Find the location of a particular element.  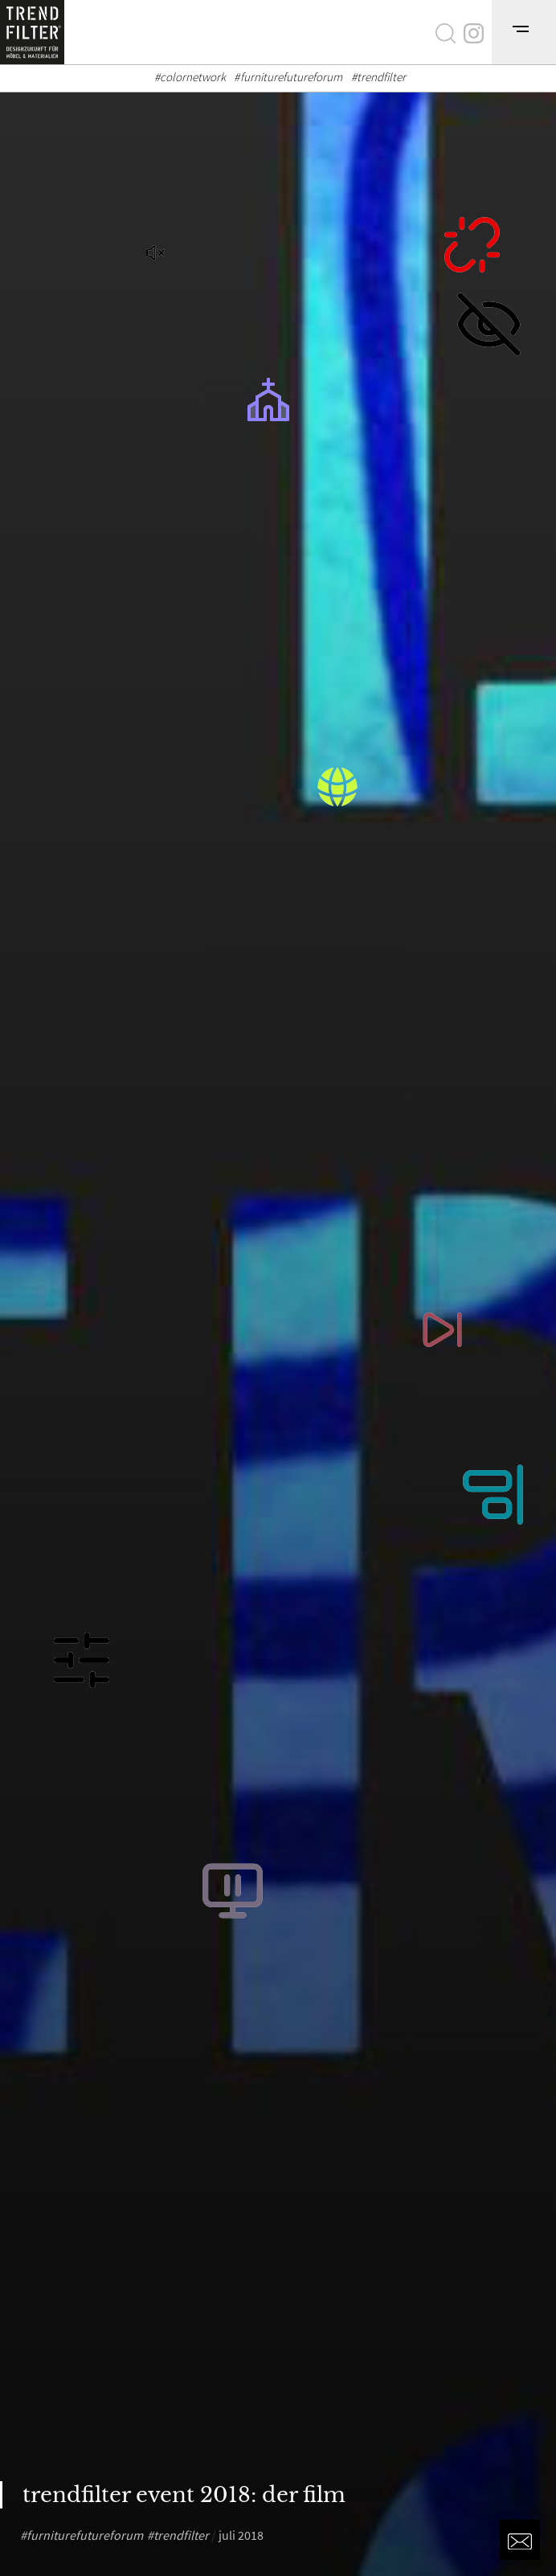

skip to the next track or video is located at coordinates (442, 1329).